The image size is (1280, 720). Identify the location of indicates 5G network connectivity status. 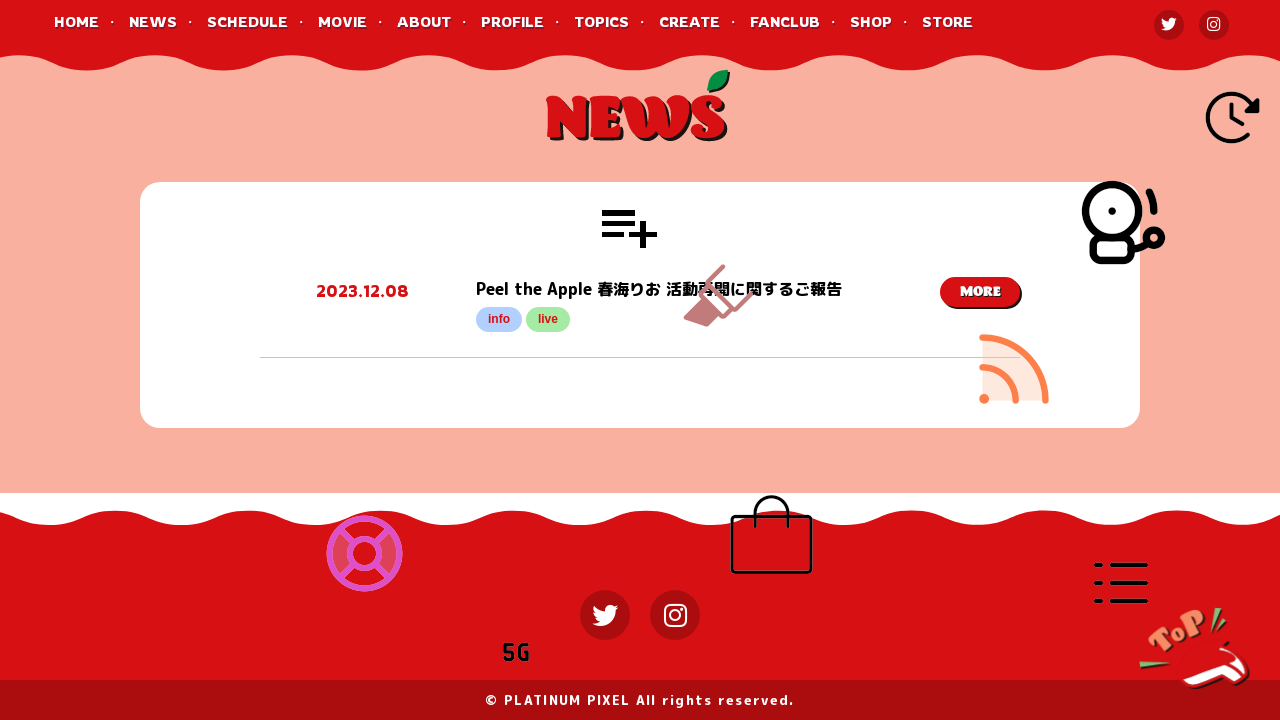
(516, 652).